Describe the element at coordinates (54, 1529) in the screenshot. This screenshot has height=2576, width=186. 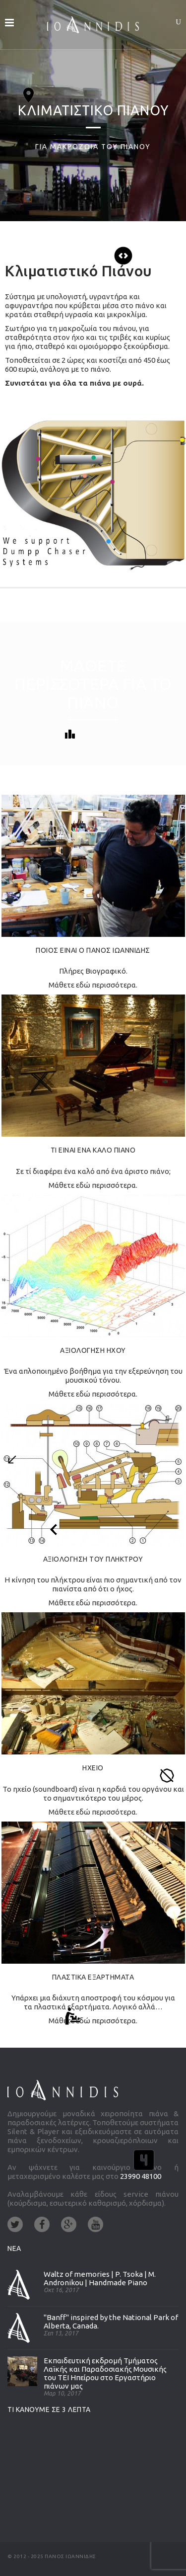
I see `go back to the previous screen` at that location.